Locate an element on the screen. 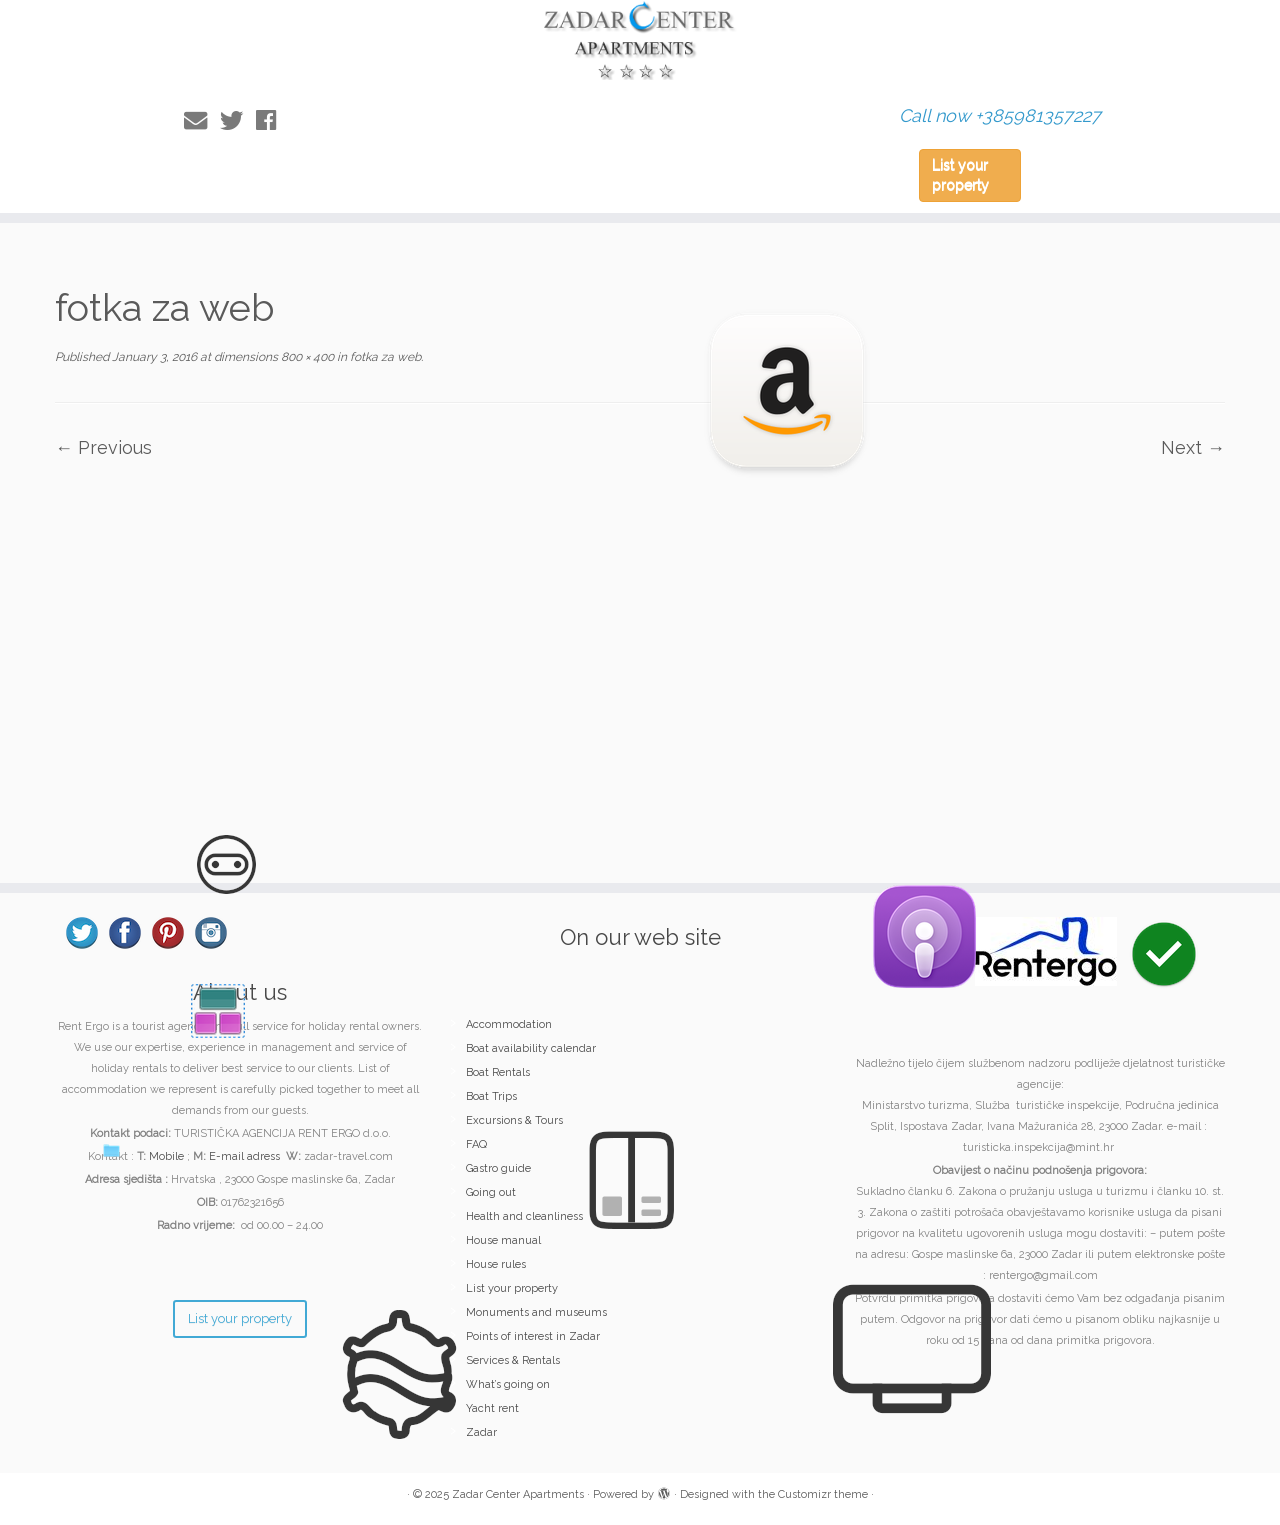  open the apple podcasts app is located at coordinates (924, 936).